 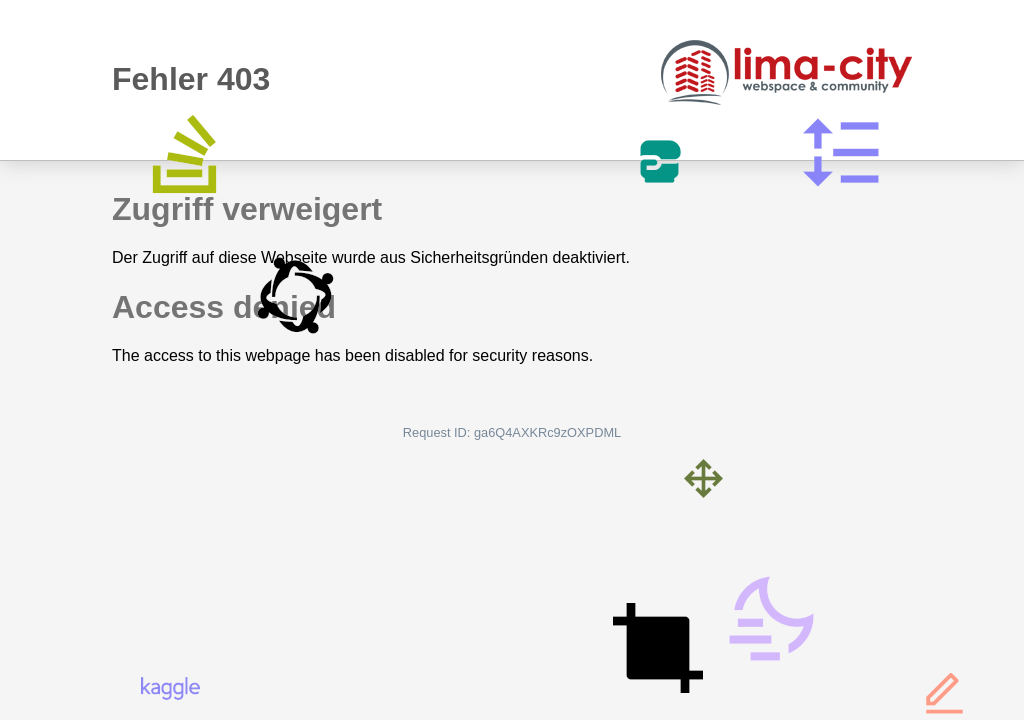 I want to click on crop an image or photo, so click(x=658, y=648).